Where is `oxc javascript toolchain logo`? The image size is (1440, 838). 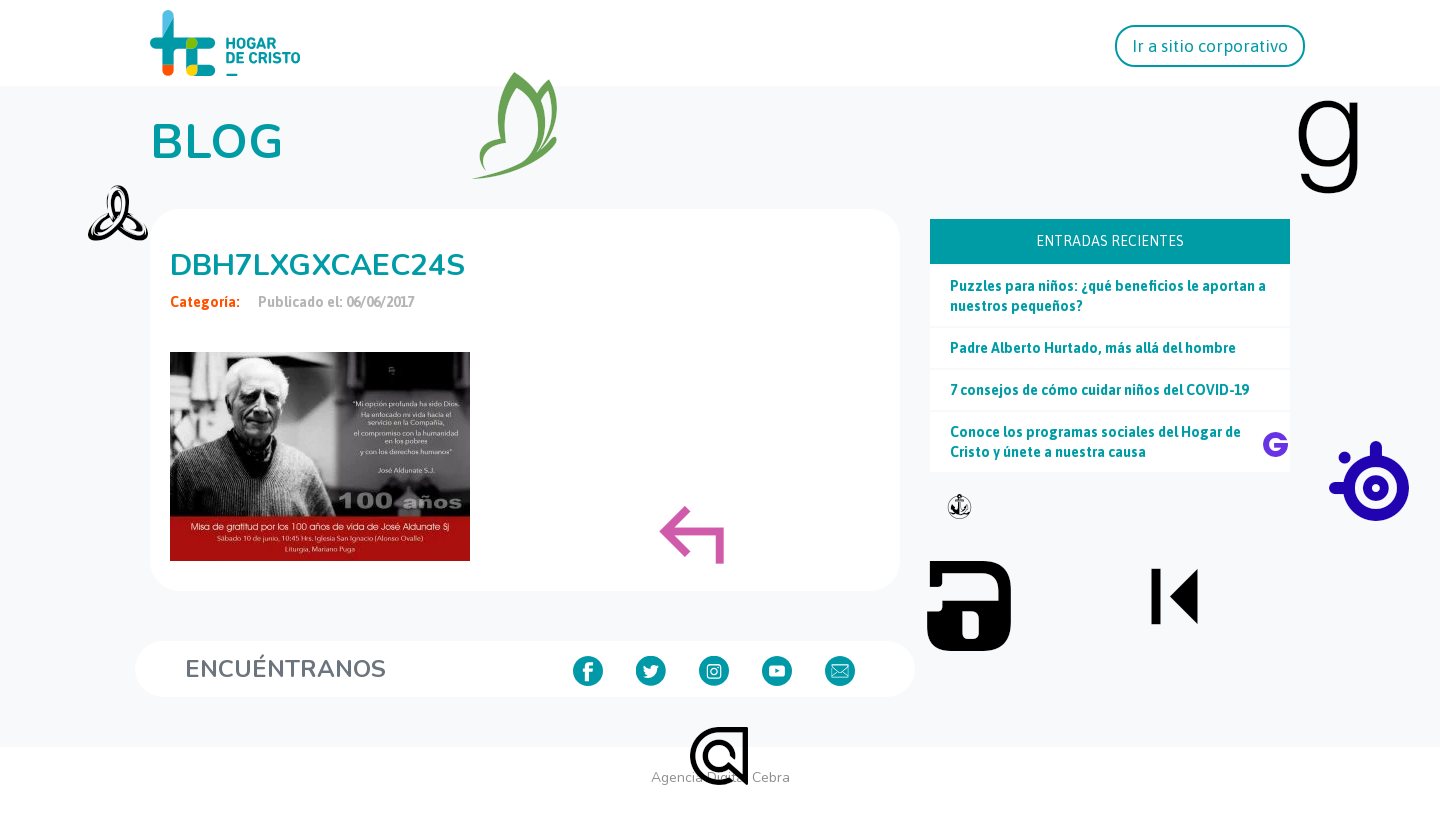
oxc javascript toolchain logo is located at coordinates (959, 506).